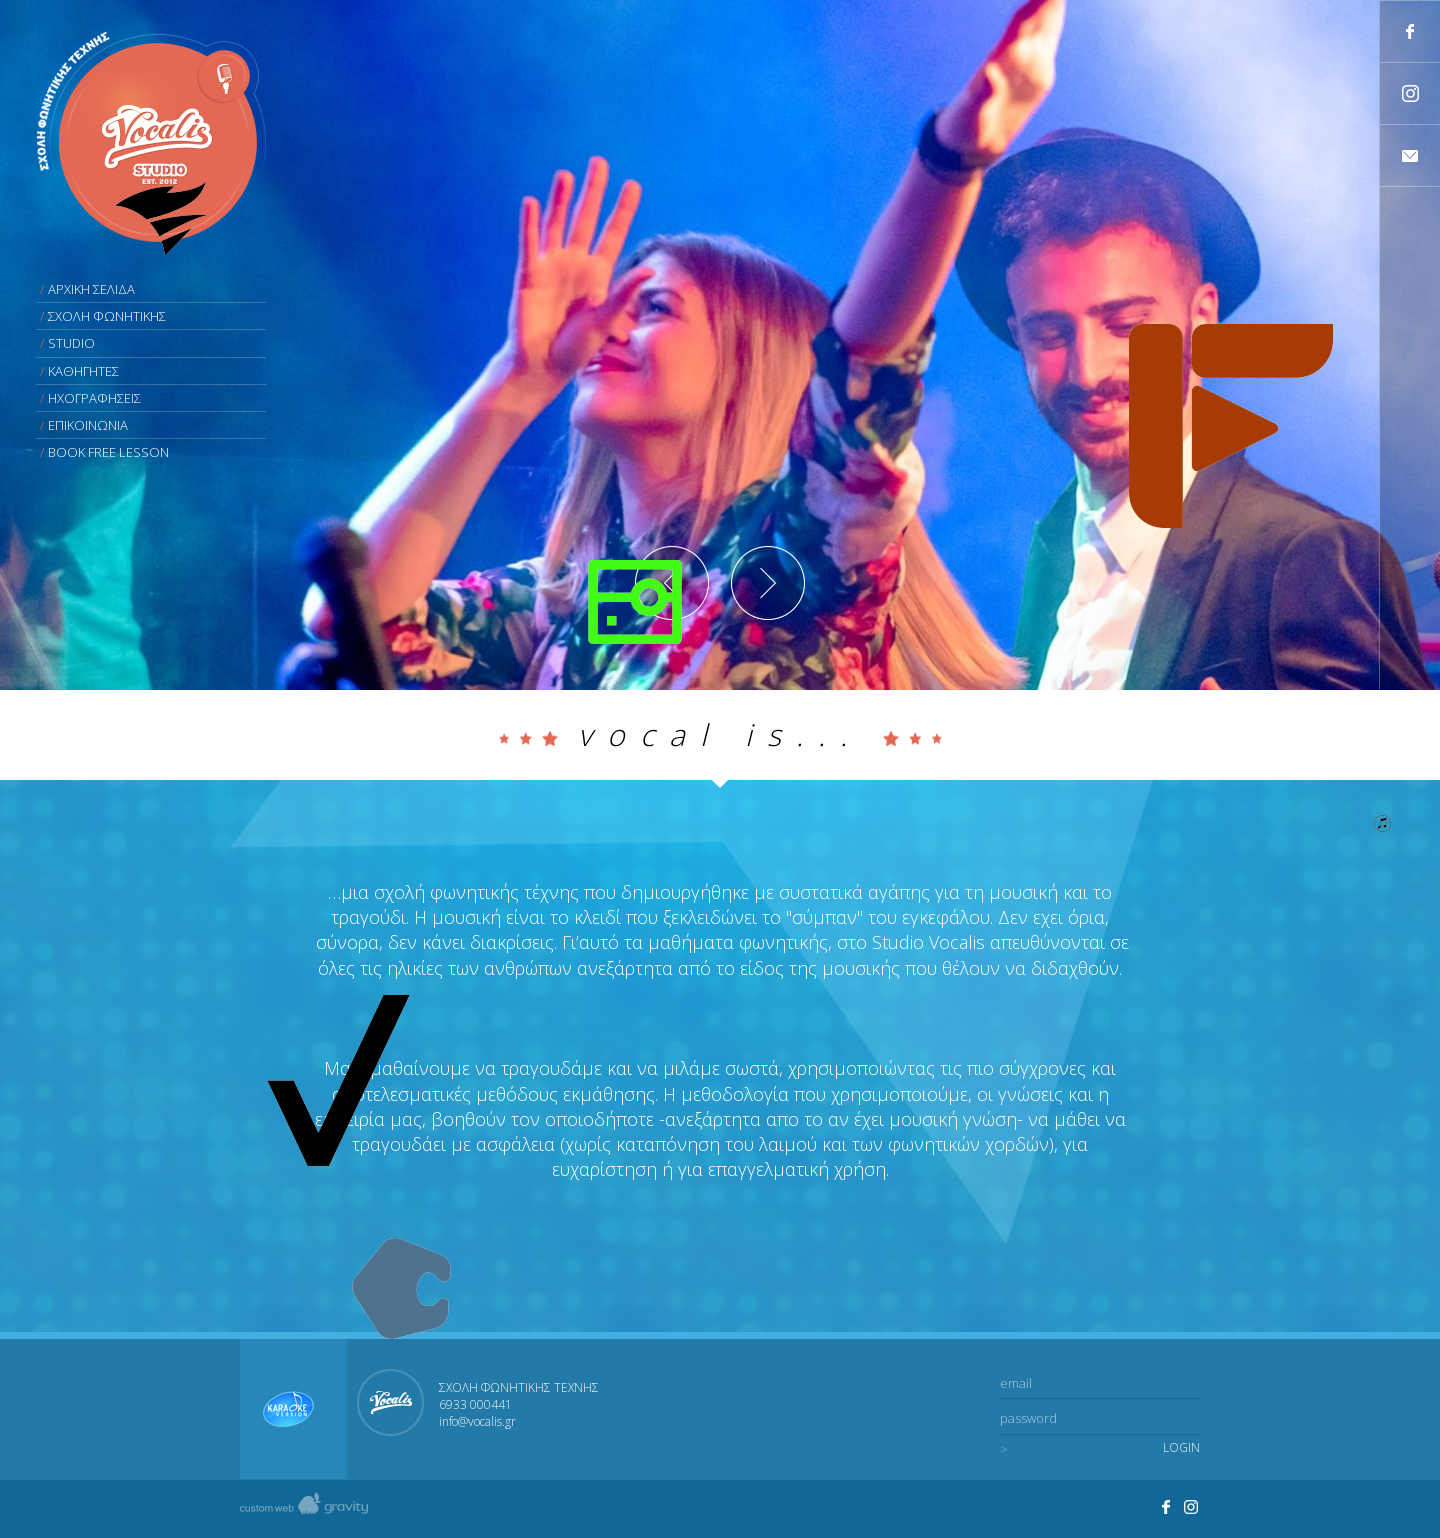  What do you see at coordinates (635, 602) in the screenshot?
I see `start a presentation or slideshow` at bounding box center [635, 602].